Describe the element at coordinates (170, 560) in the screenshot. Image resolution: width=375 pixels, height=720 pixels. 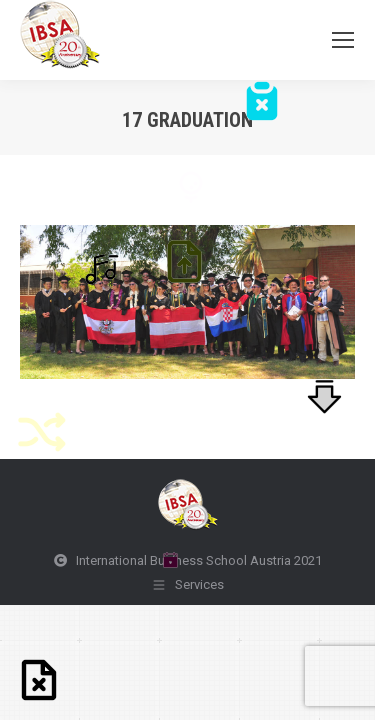
I see `calendar event or reminder pending` at that location.